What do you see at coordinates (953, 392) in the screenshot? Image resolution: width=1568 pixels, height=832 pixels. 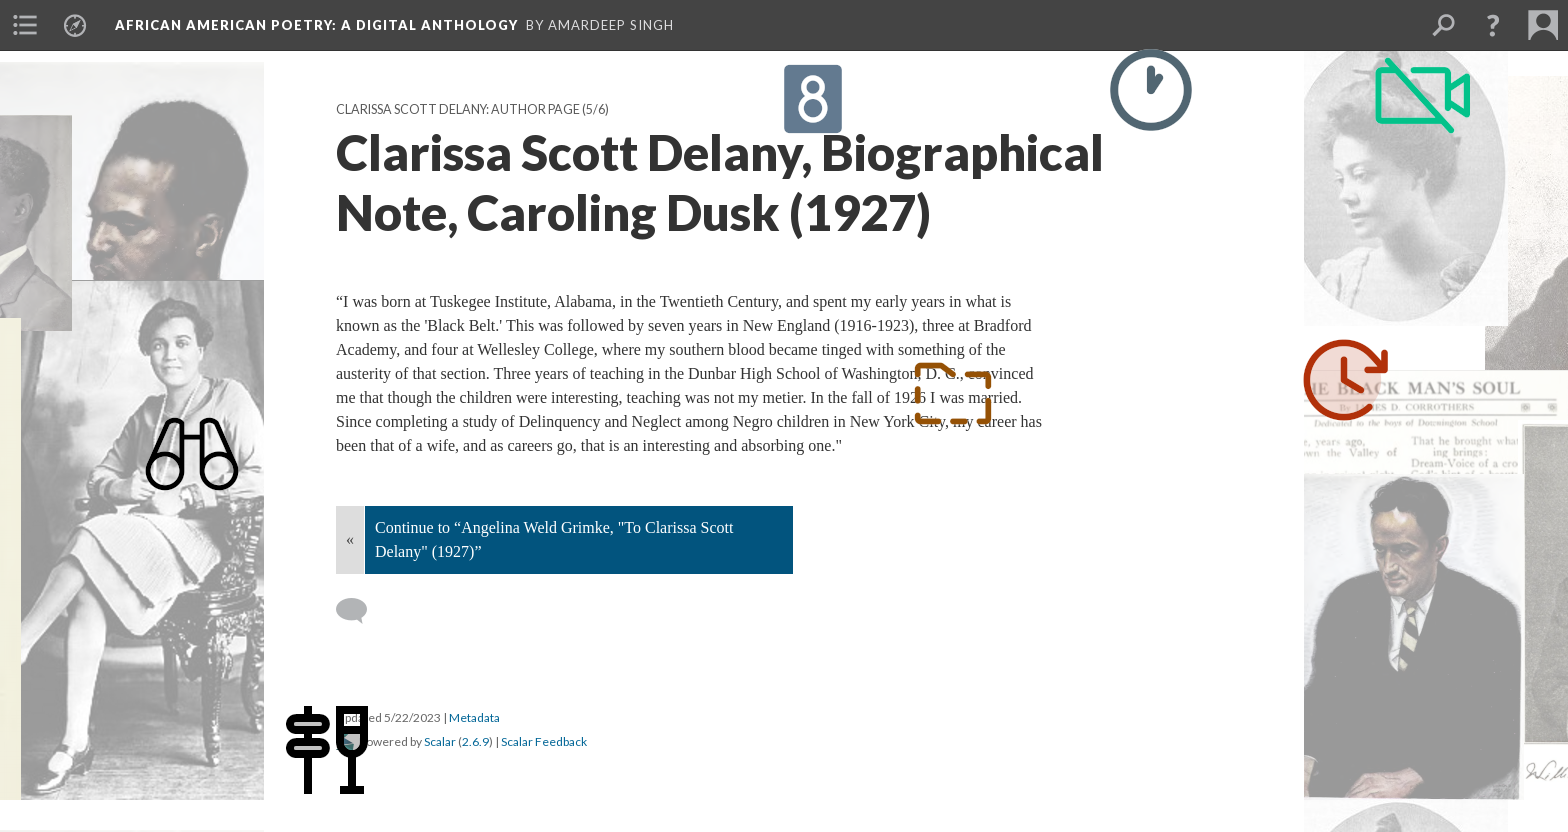 I see `create a new folder` at bounding box center [953, 392].